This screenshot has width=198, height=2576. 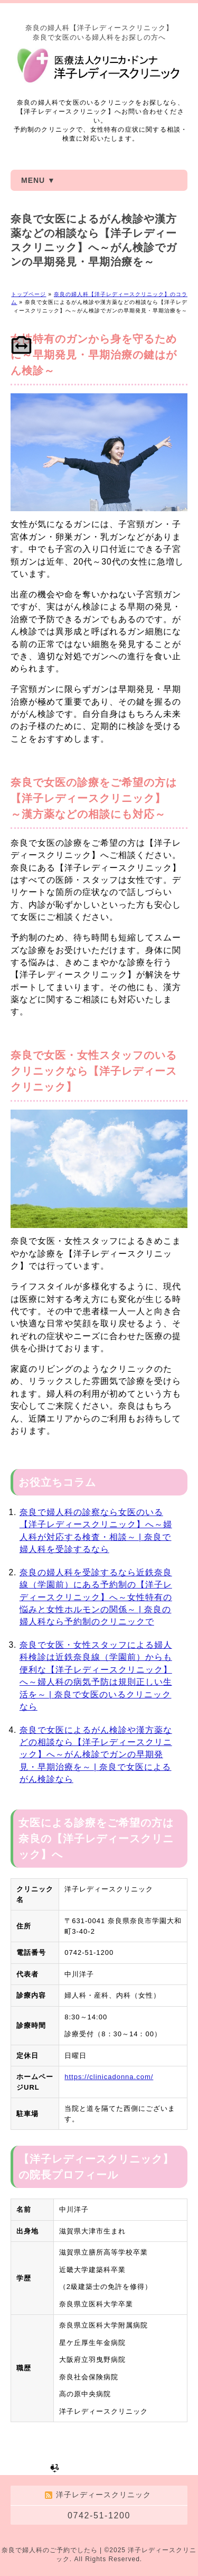 What do you see at coordinates (54, 2468) in the screenshot?
I see `select electric moped as transportation mode` at bounding box center [54, 2468].